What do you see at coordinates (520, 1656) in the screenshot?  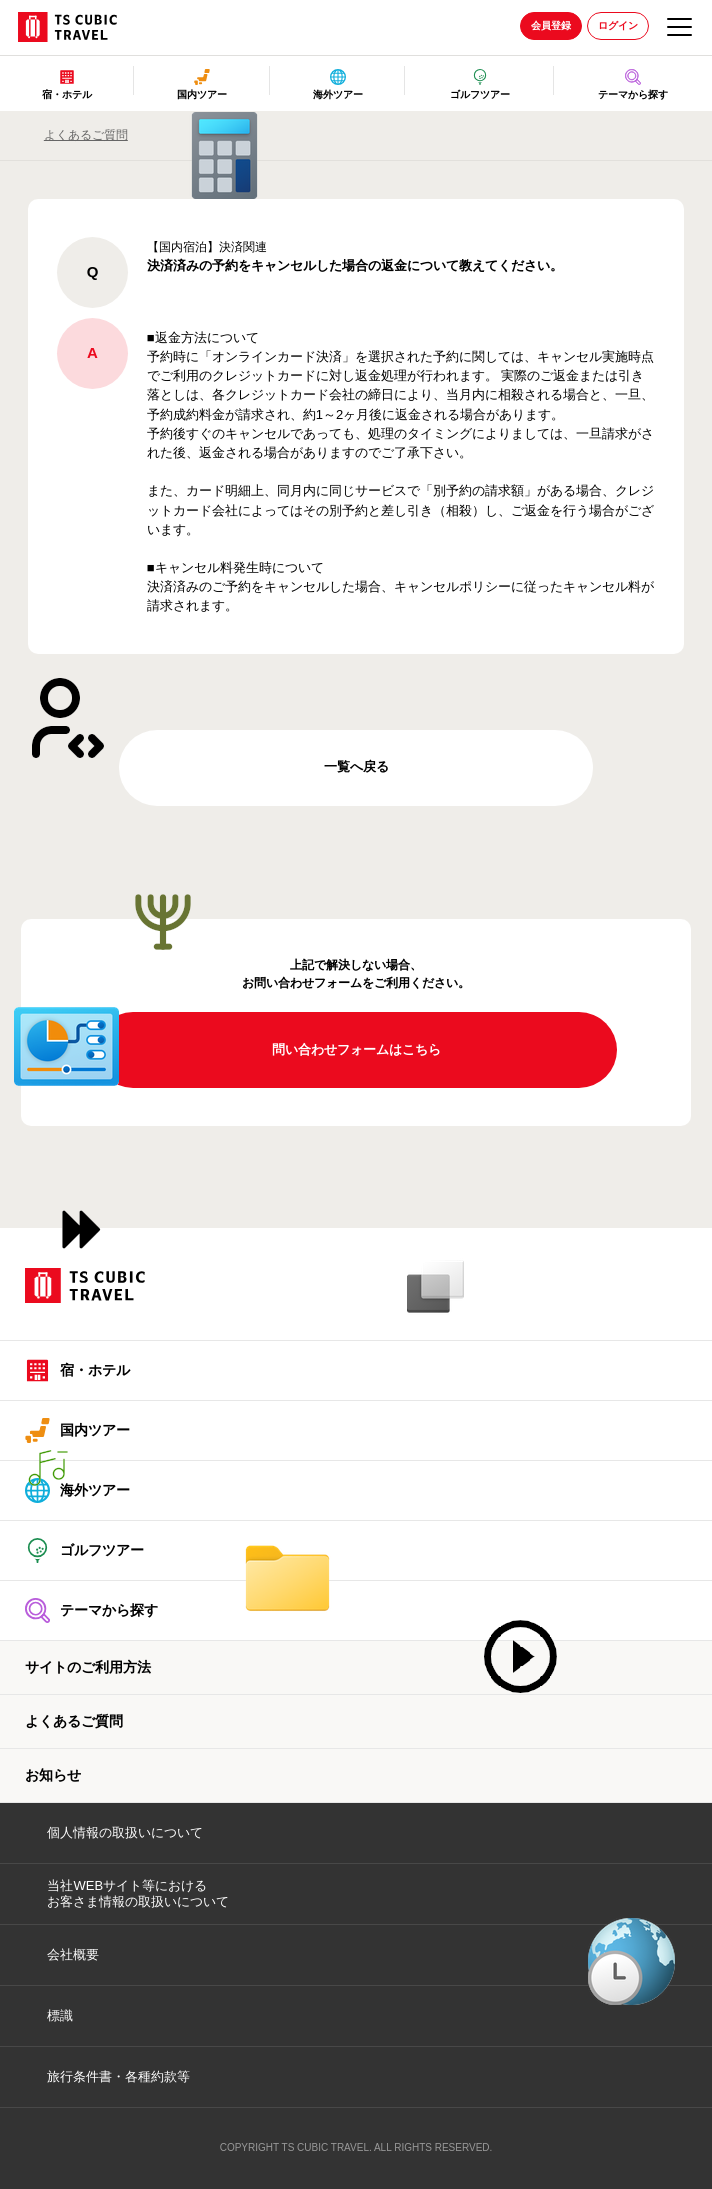 I see `play media or video content` at bounding box center [520, 1656].